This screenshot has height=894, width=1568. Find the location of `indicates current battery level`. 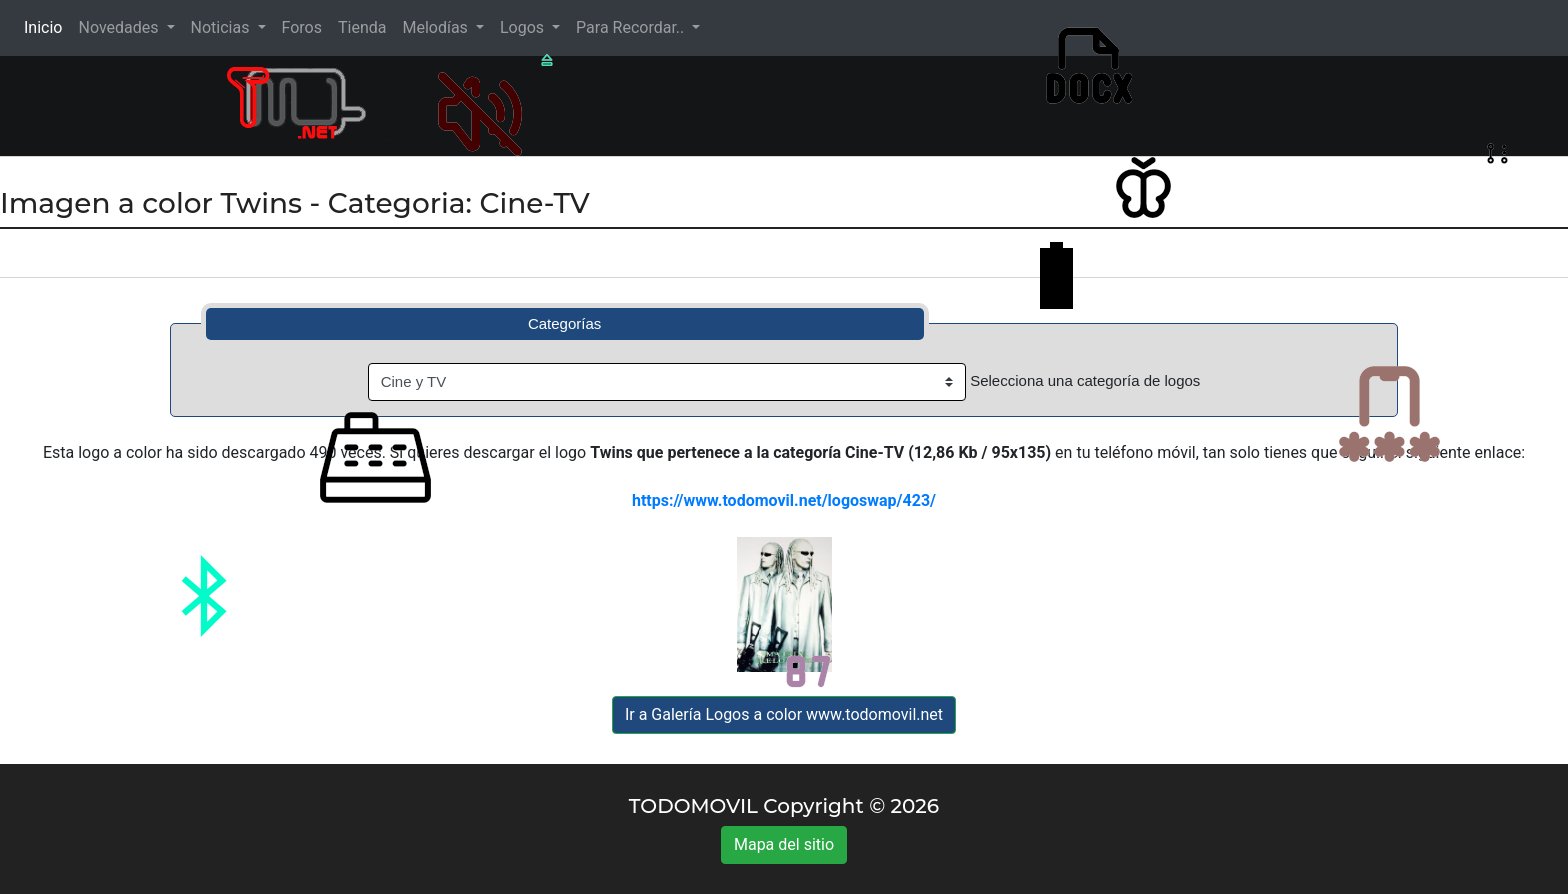

indicates current battery level is located at coordinates (1056, 275).